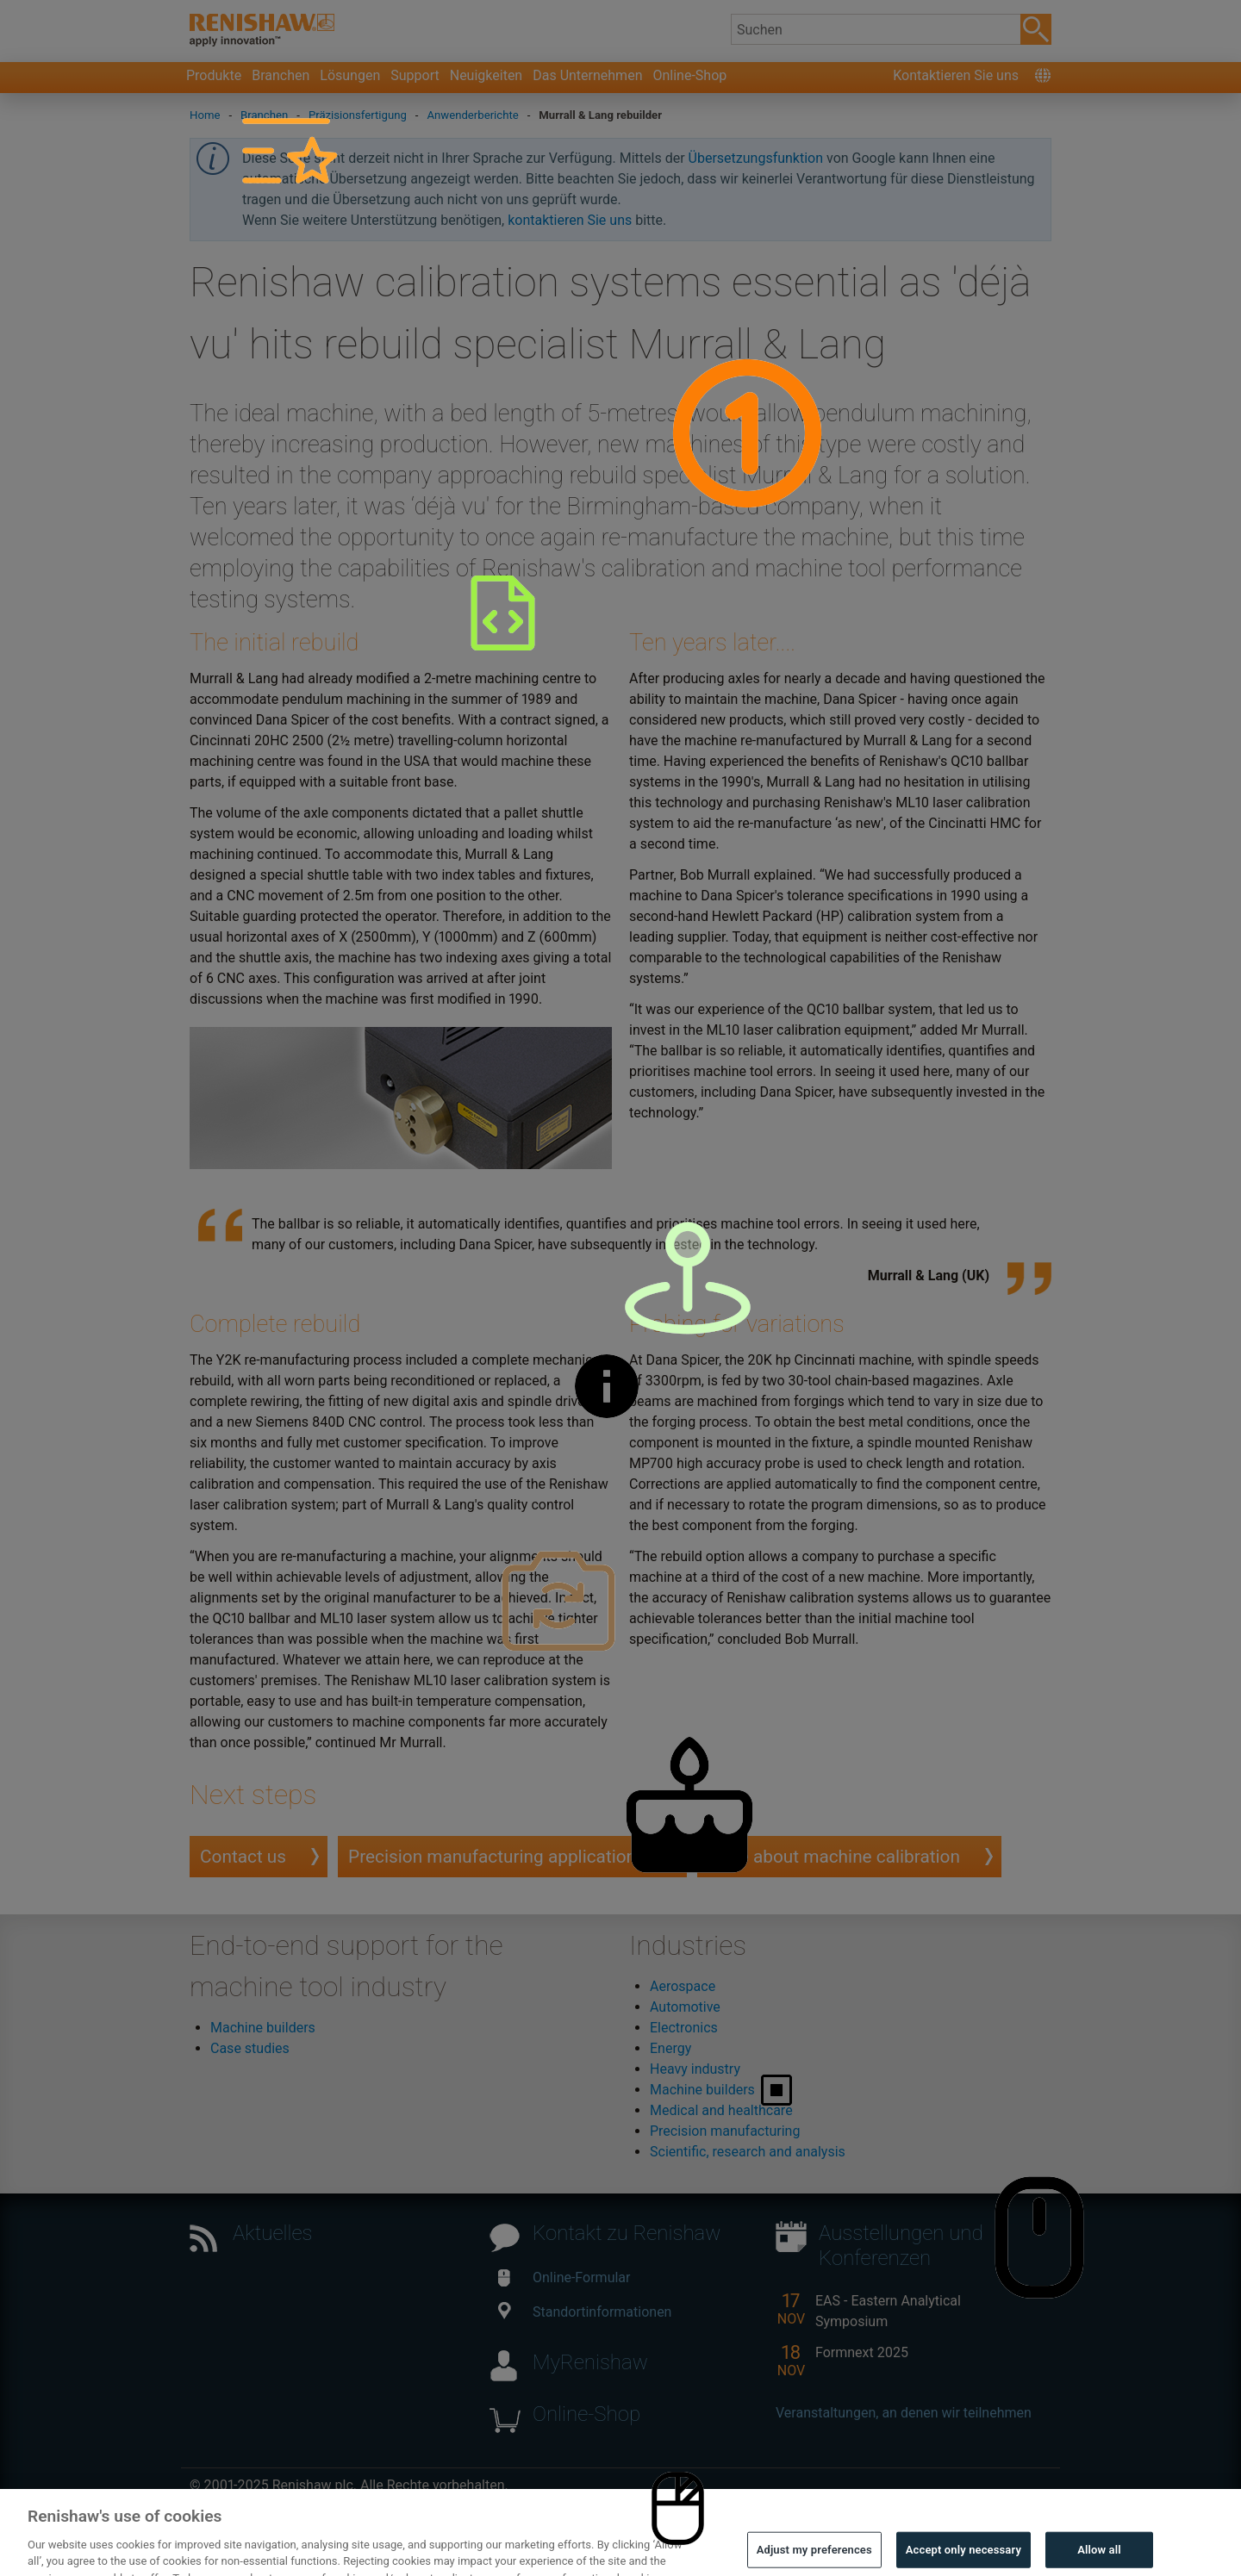 This screenshot has height=2576, width=1241. What do you see at coordinates (677, 2508) in the screenshot?
I see `right-click to open context menu` at bounding box center [677, 2508].